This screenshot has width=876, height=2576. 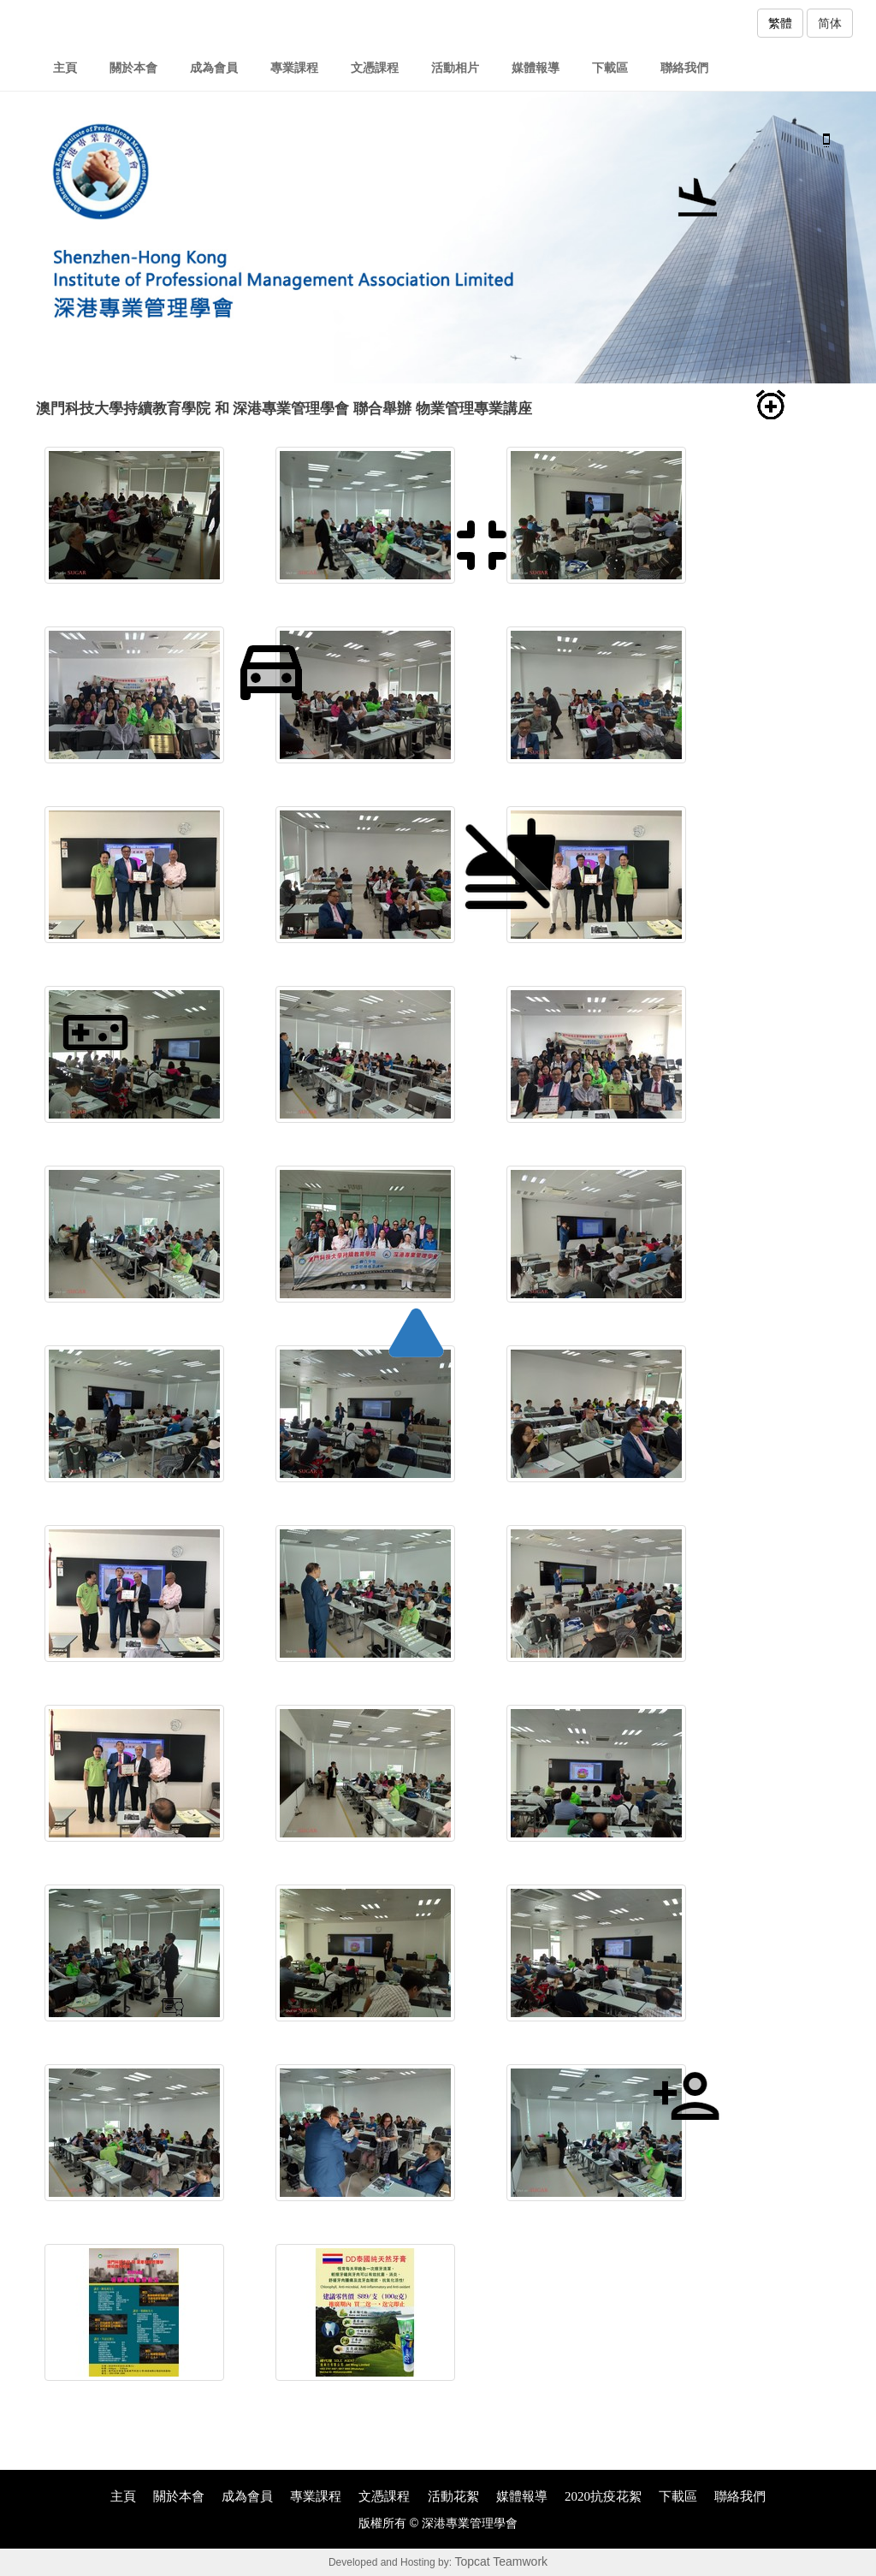 I want to click on access mobile device settings, so click(x=826, y=140).